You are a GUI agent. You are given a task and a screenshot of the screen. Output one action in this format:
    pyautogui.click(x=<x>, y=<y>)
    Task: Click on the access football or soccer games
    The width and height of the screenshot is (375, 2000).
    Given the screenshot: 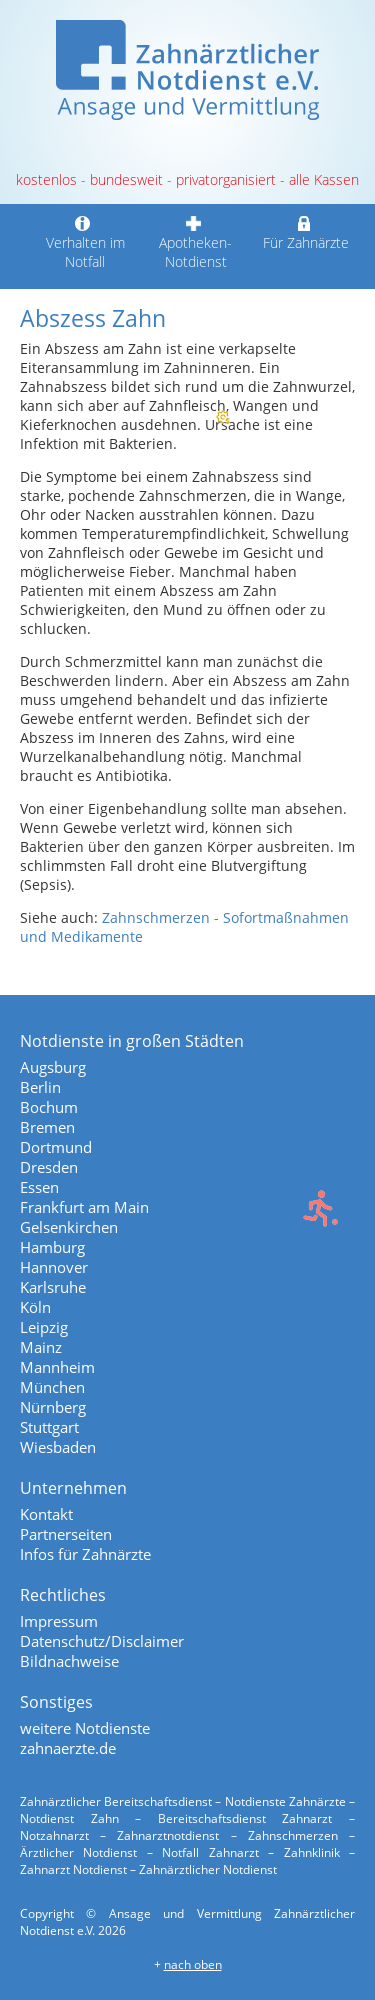 What is the action you would take?
    pyautogui.click(x=321, y=1208)
    